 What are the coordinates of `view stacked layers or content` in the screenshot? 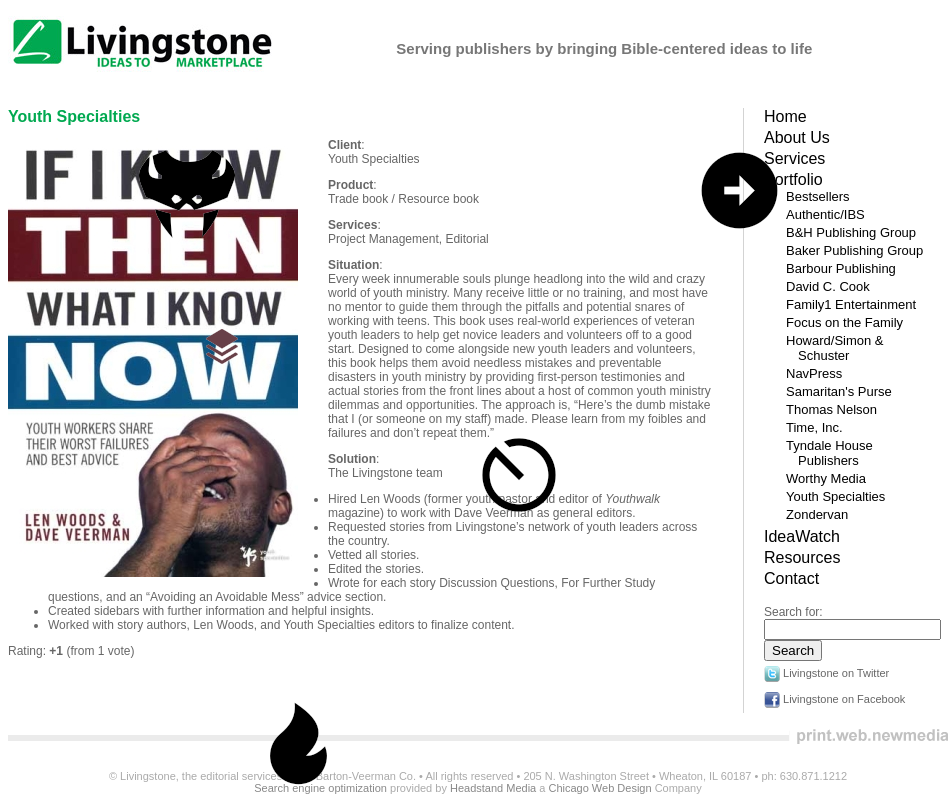 It's located at (222, 347).